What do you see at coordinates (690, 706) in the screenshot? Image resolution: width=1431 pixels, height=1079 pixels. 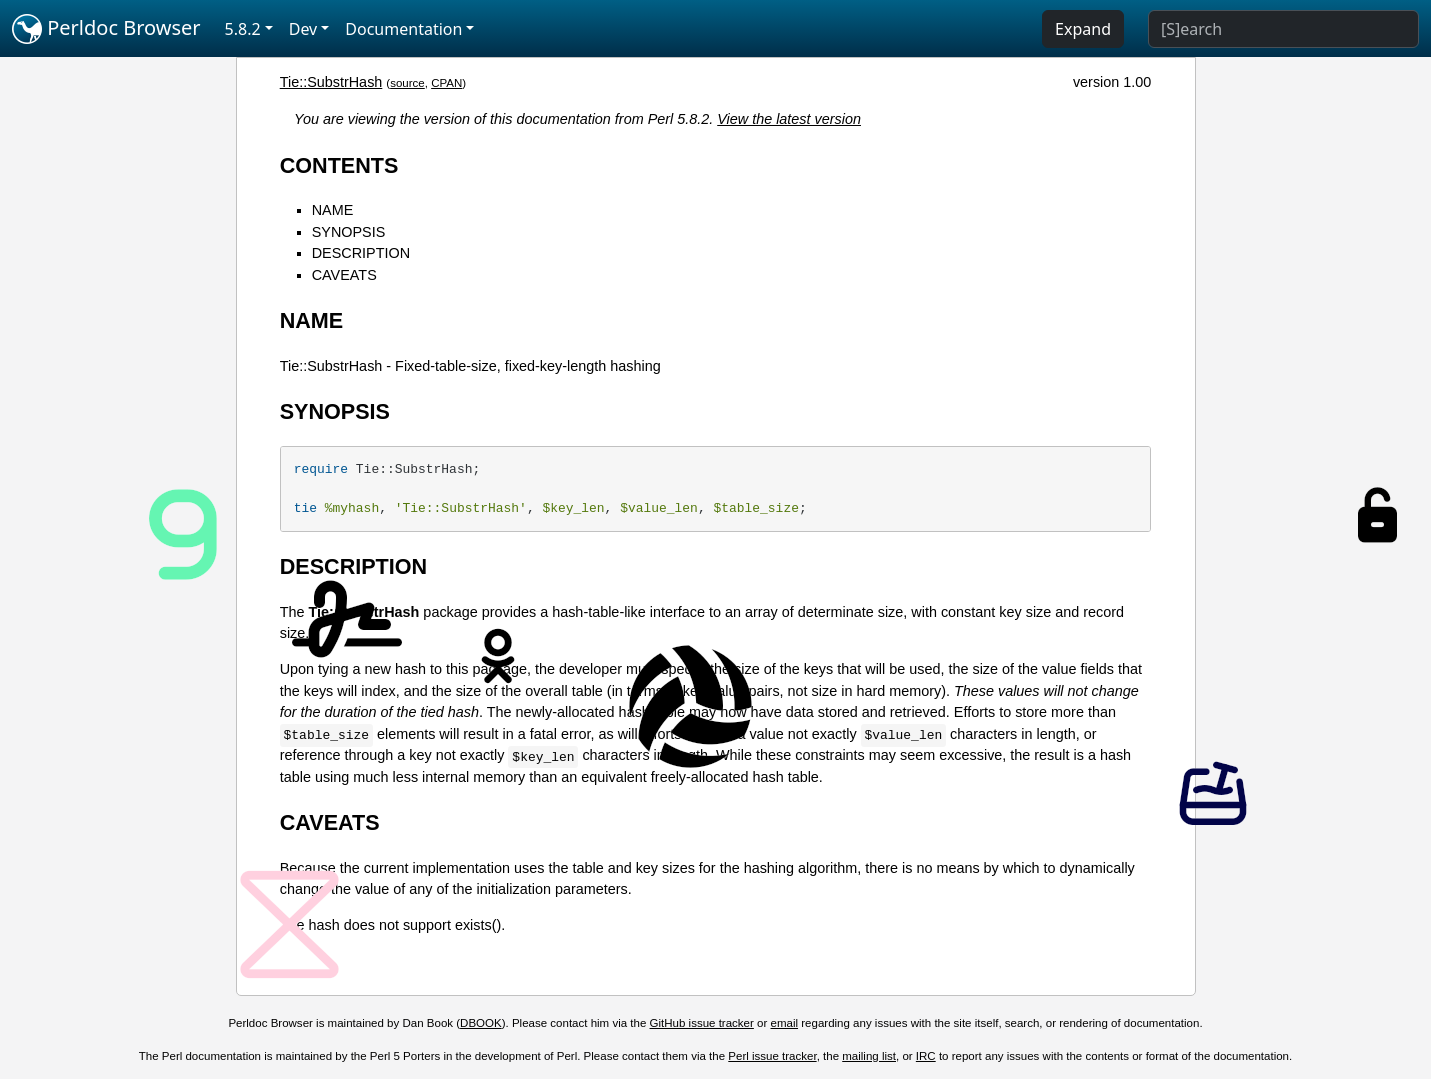 I see `volleyball sports category or activity` at bounding box center [690, 706].